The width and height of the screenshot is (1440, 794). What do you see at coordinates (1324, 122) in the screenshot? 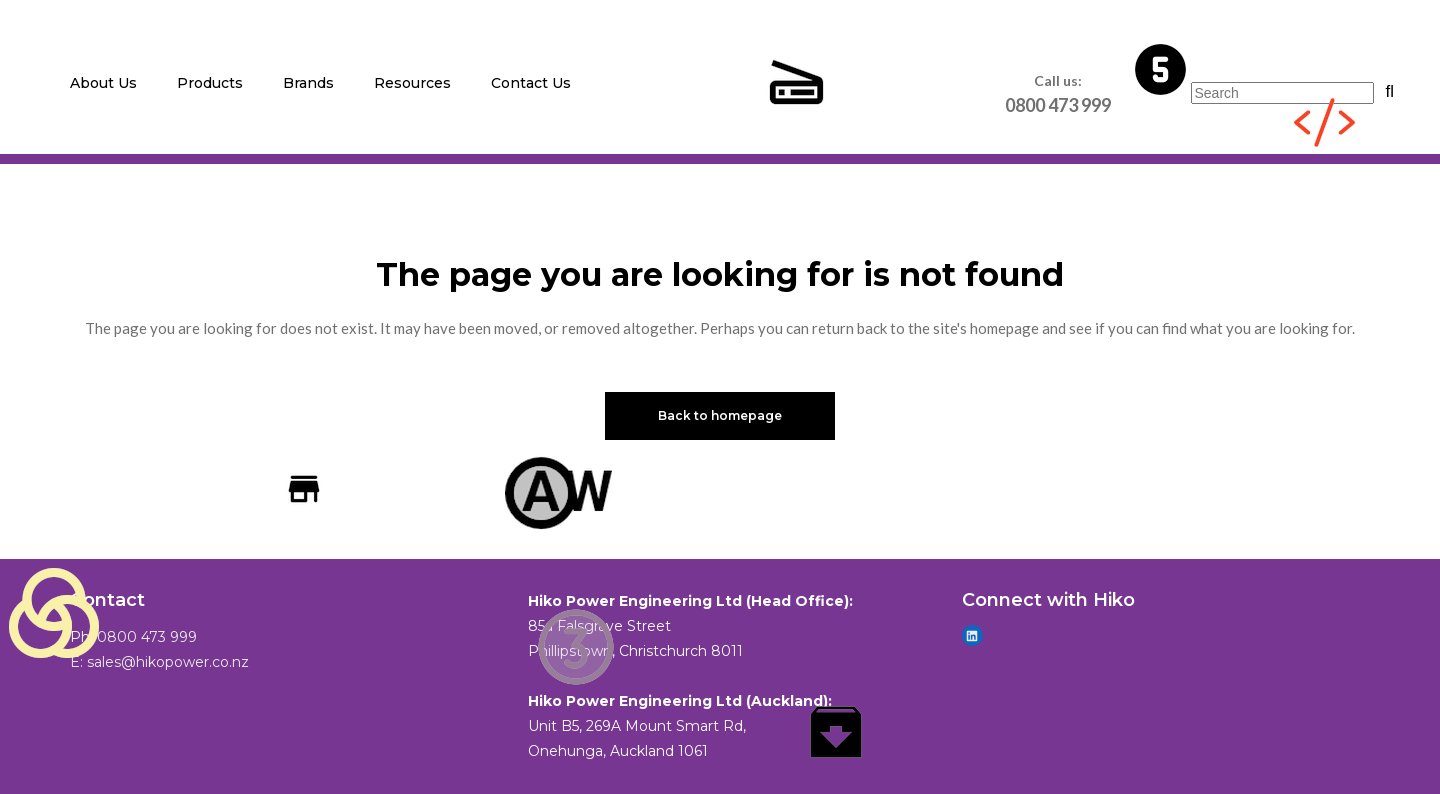
I see `view or edit source code` at bounding box center [1324, 122].